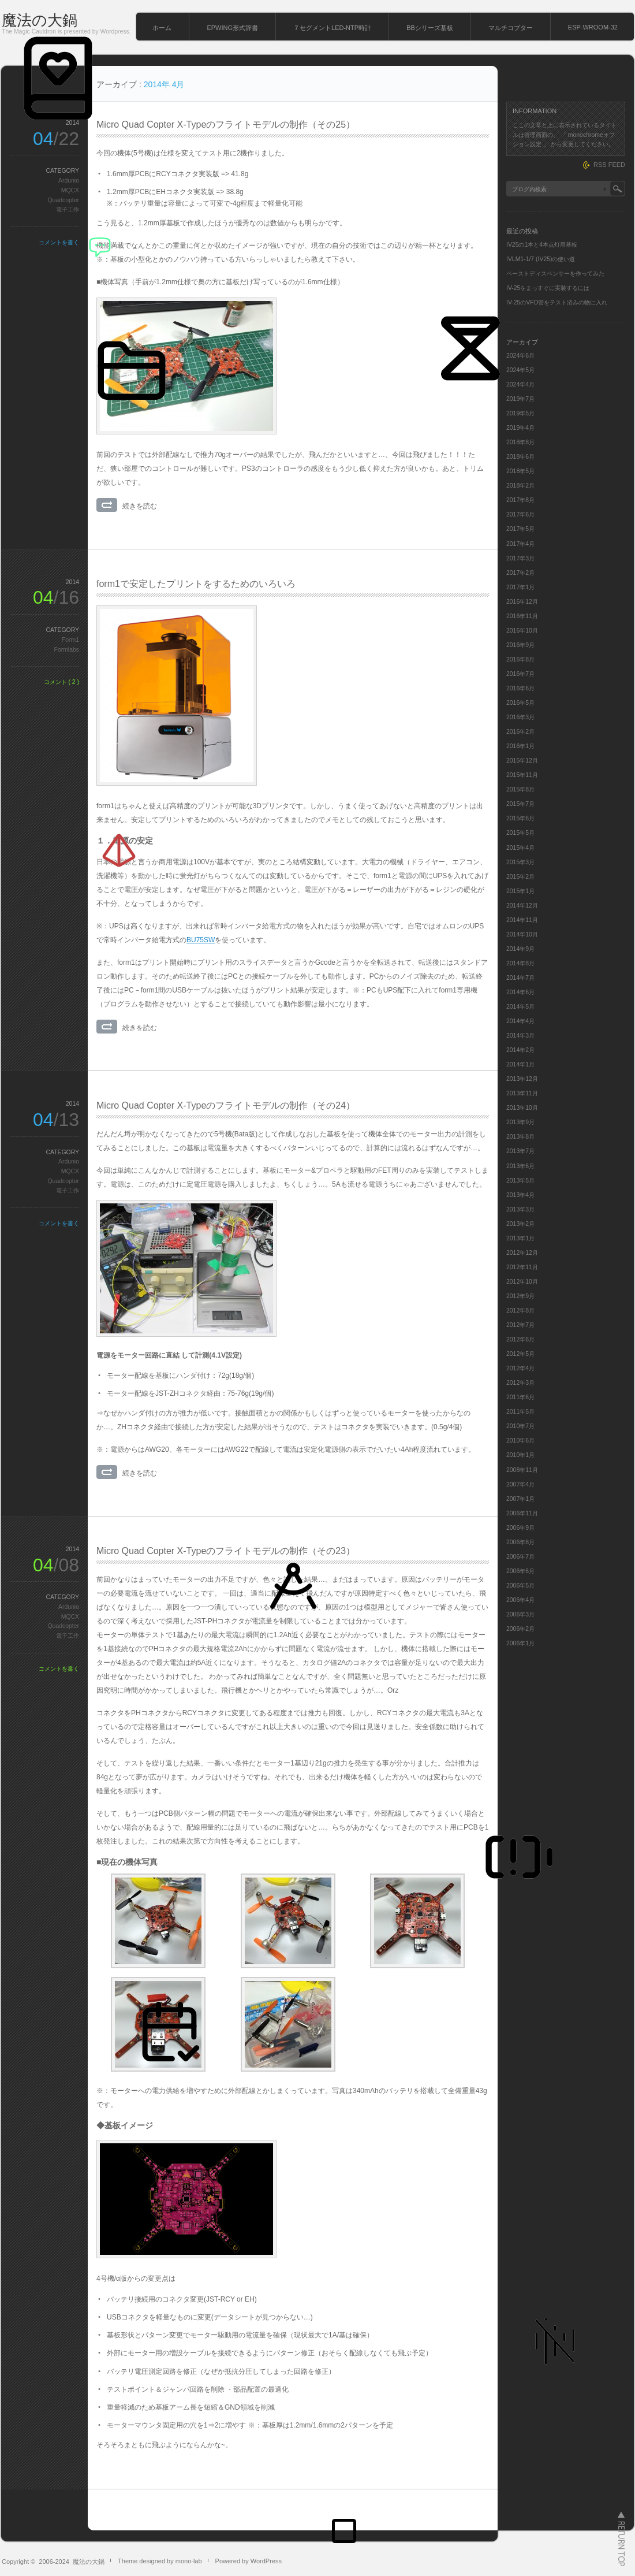 The height and width of the screenshot is (2576, 635). I want to click on access design or drawing tools, so click(293, 1586).